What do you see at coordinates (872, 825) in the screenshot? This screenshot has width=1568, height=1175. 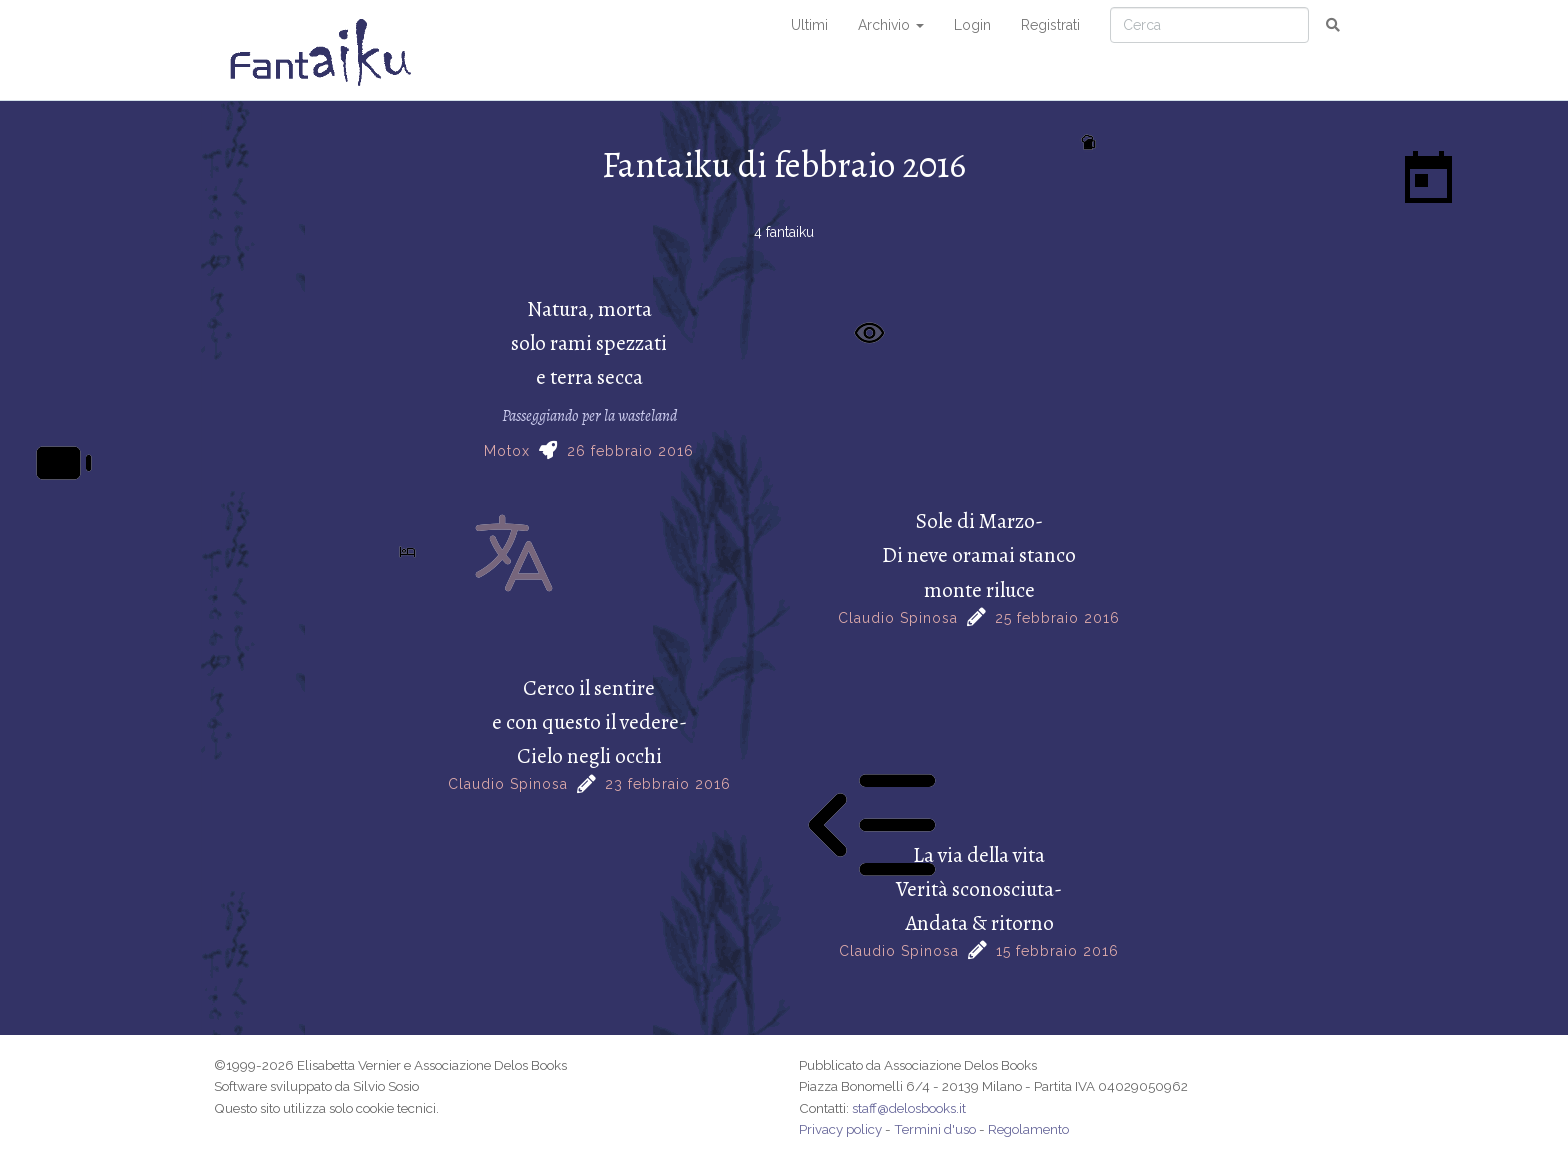 I see `decrease list indentation` at bounding box center [872, 825].